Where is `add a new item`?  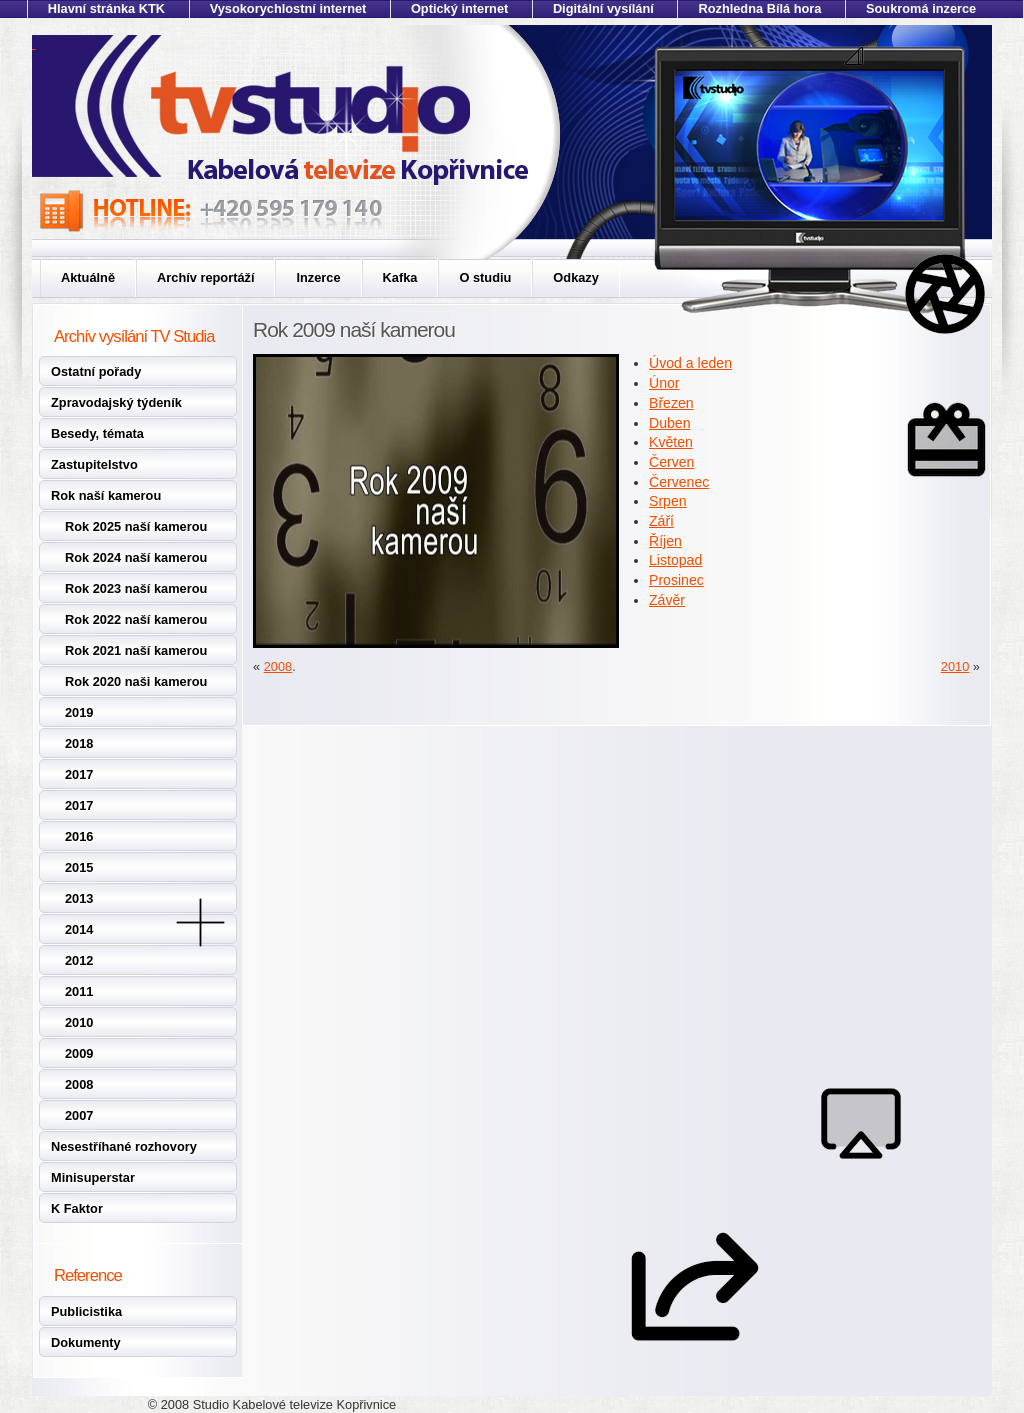
add a new item is located at coordinates (200, 922).